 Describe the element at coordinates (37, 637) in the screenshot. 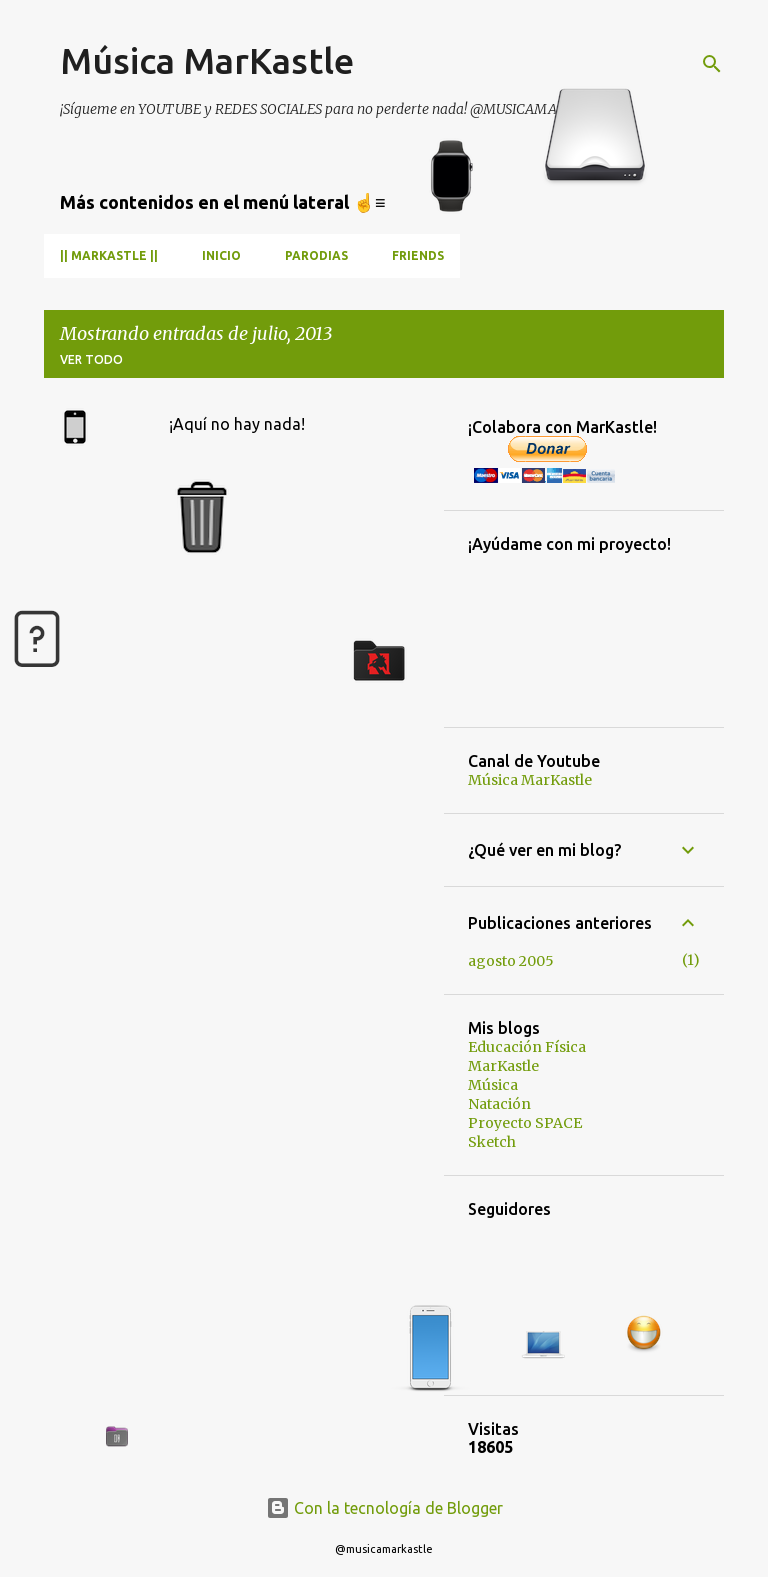

I see `access help documentation` at that location.